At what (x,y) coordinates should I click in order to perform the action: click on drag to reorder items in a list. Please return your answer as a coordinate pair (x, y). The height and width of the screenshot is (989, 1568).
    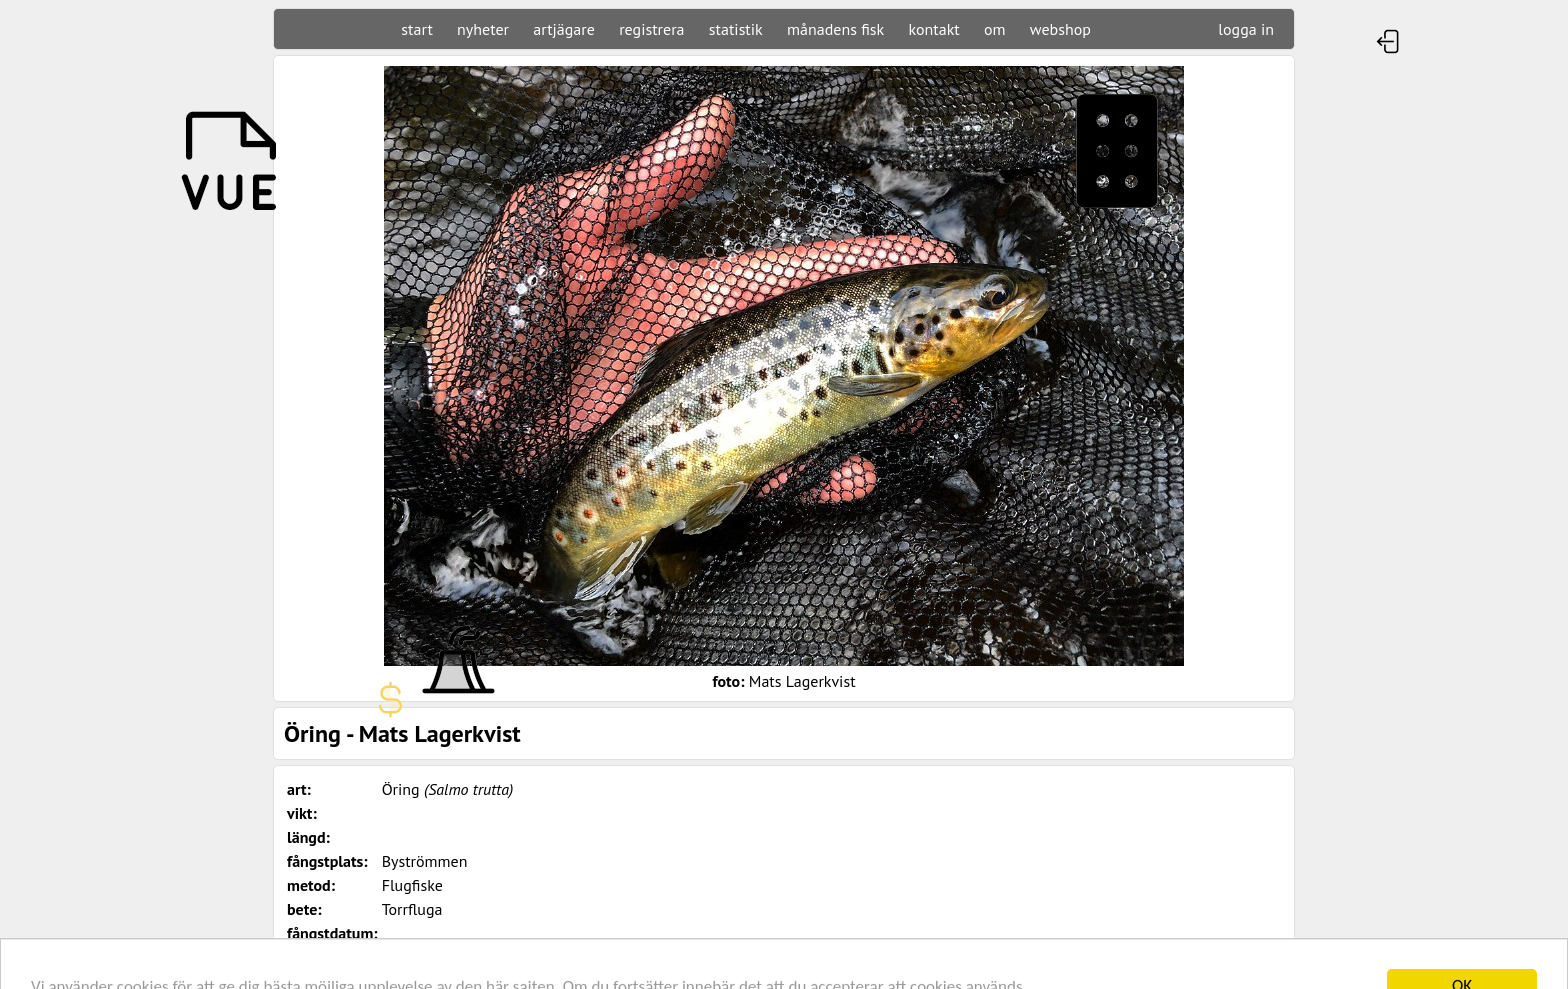
    Looking at the image, I should click on (1117, 151).